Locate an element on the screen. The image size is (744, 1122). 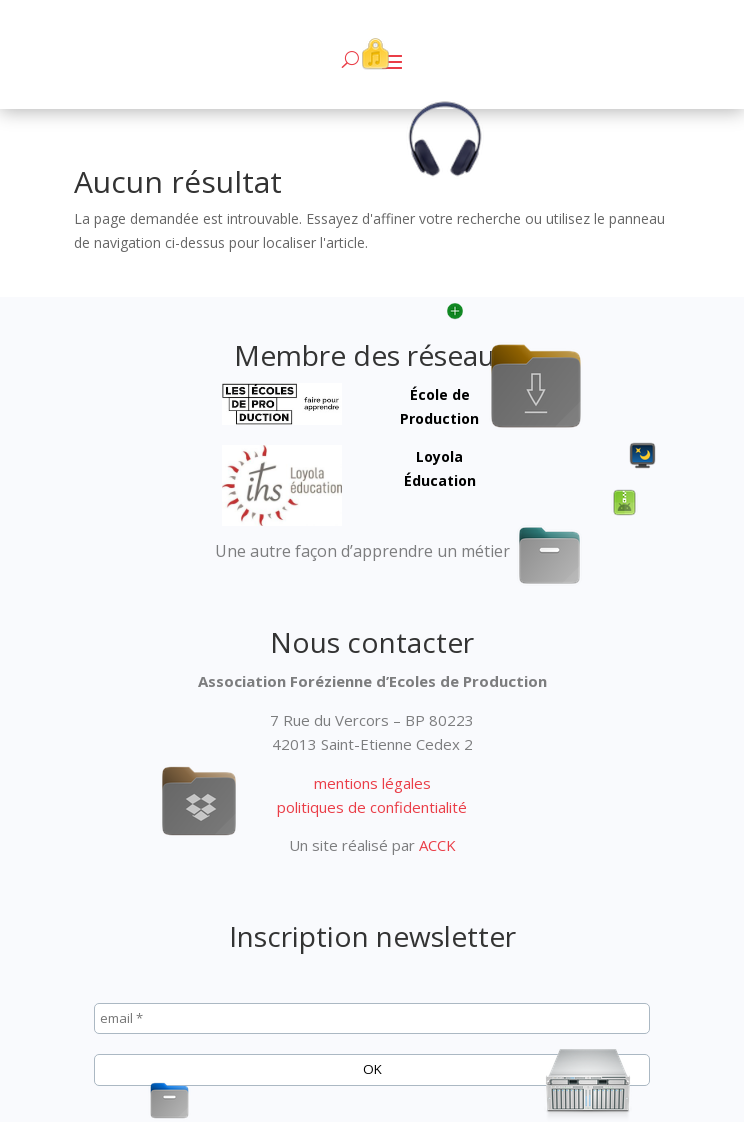
open EarTag music tagging application is located at coordinates (375, 53).